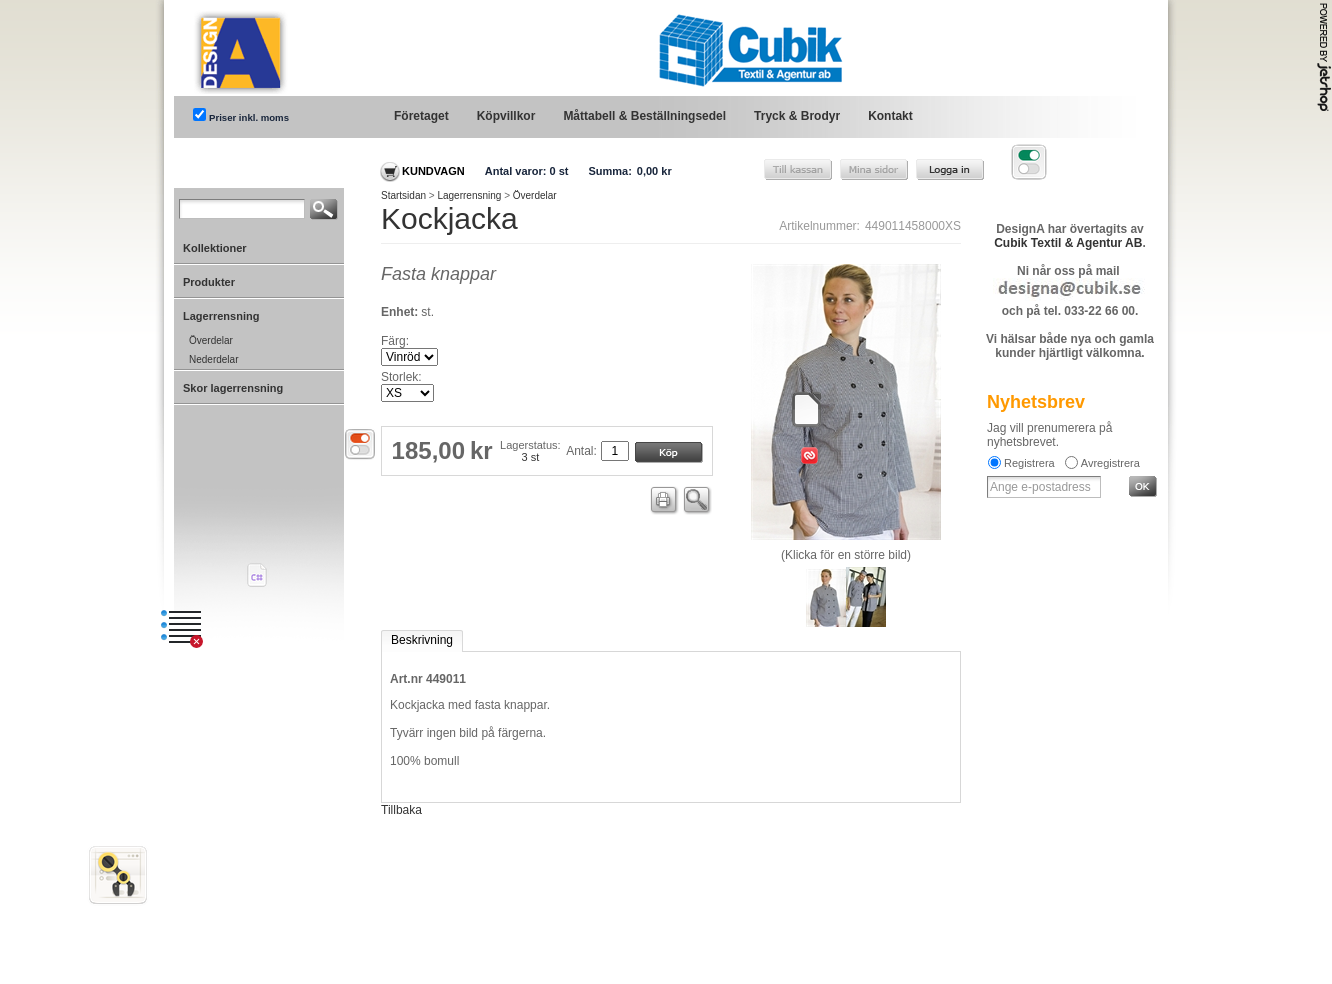 The image size is (1332, 984). What do you see at coordinates (806, 409) in the screenshot?
I see `open libreoffice start center` at bounding box center [806, 409].